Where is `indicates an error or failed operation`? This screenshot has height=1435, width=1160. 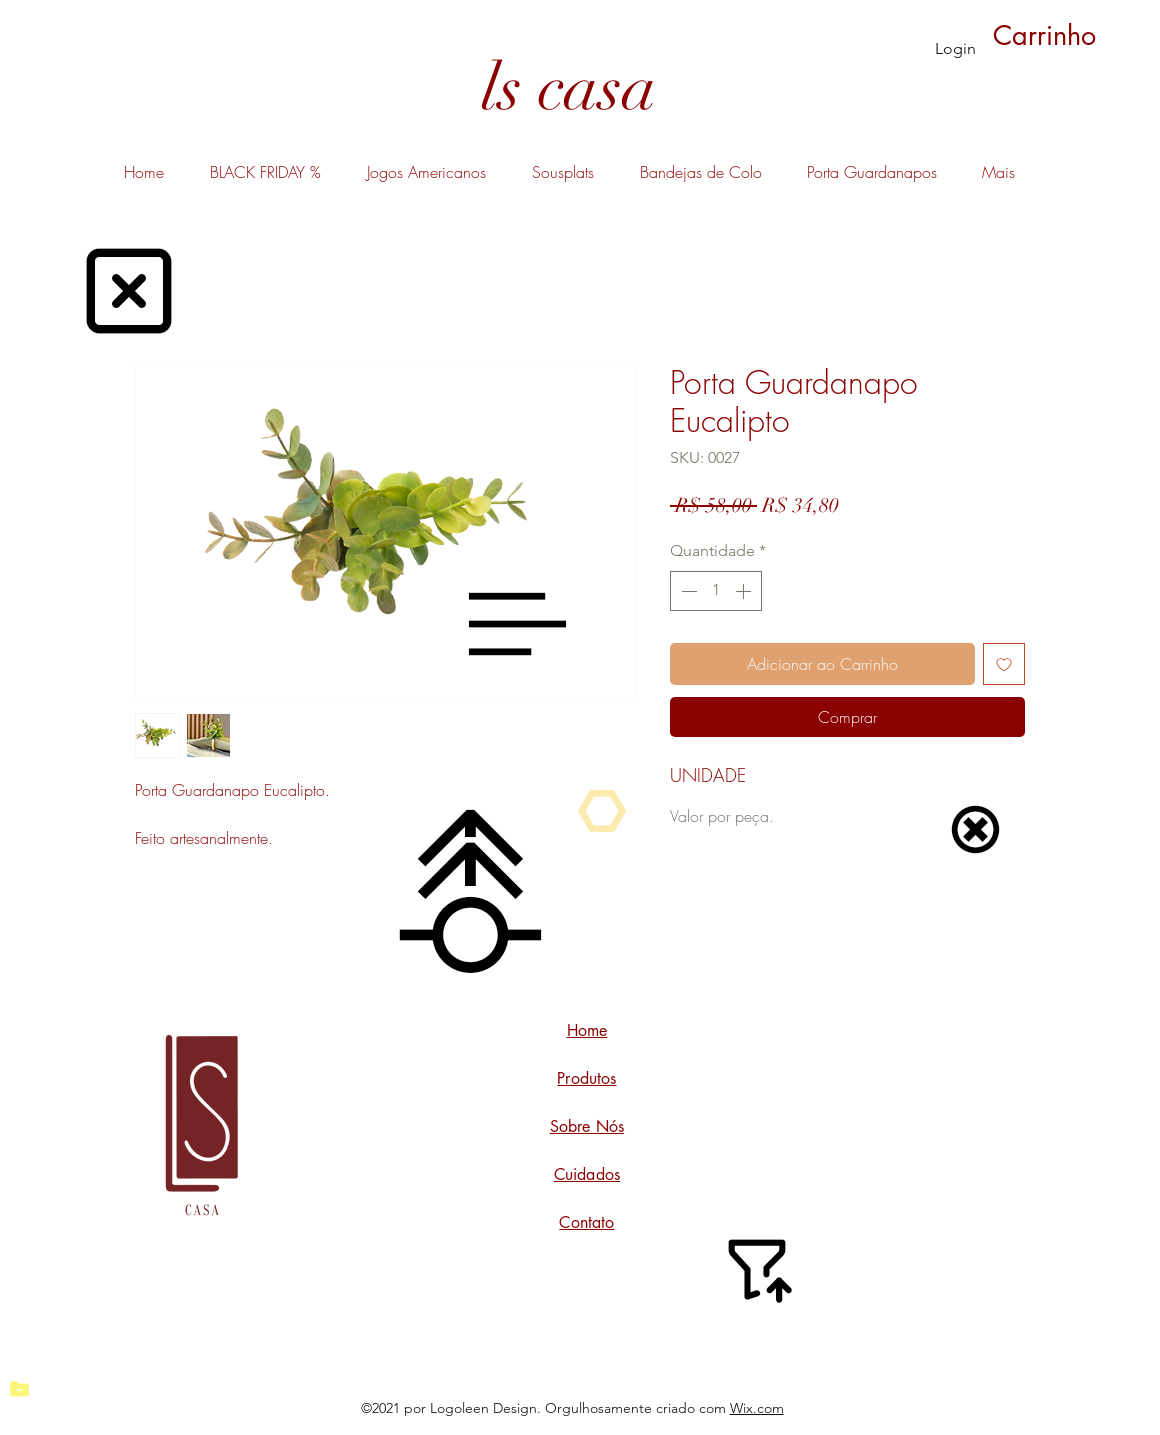 indicates an error or failed operation is located at coordinates (975, 829).